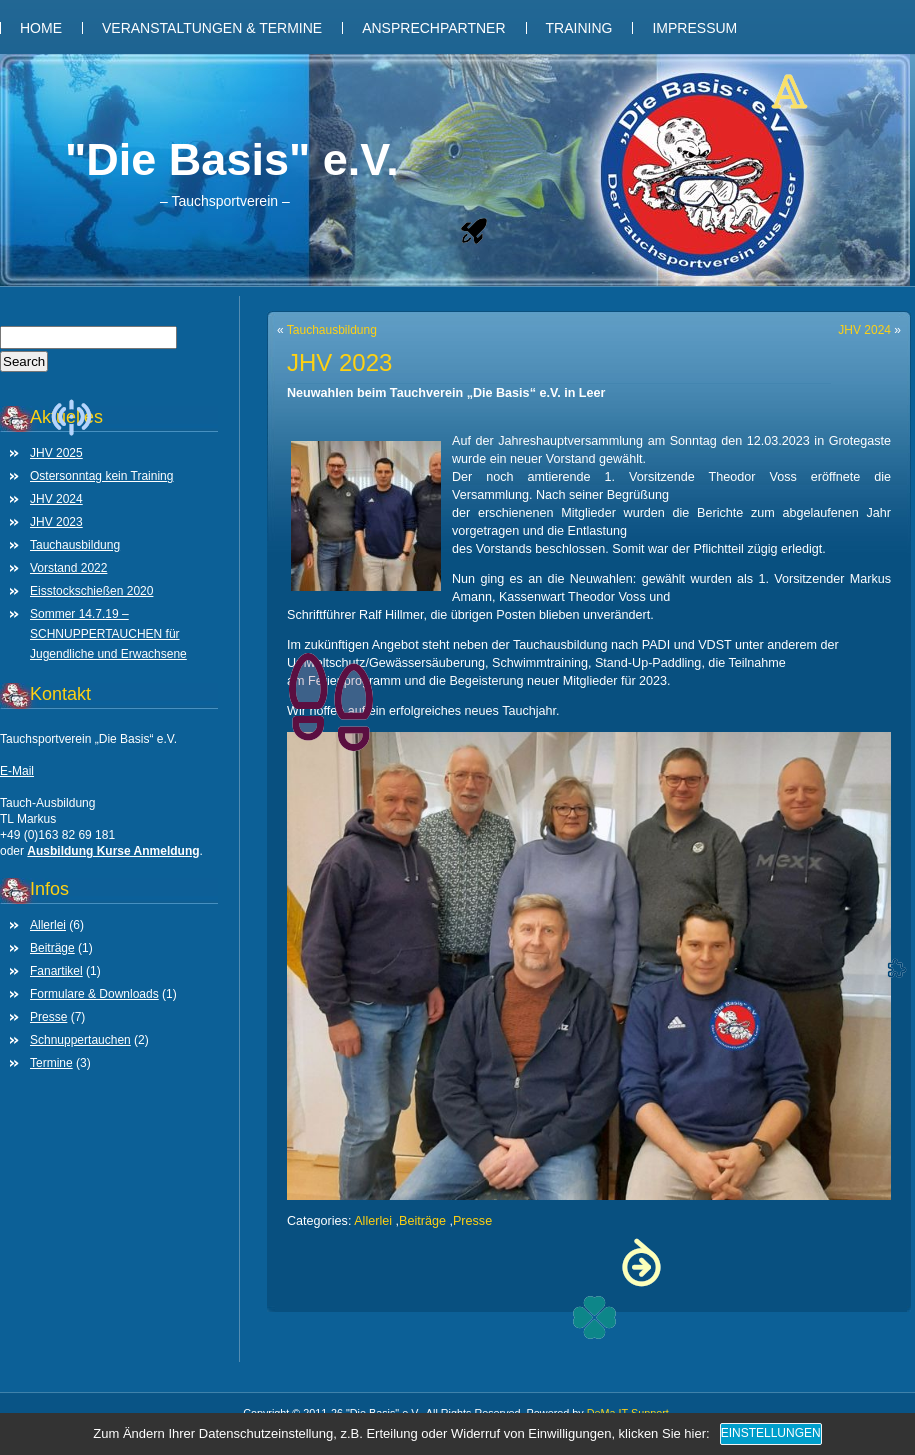 Image resolution: width=915 pixels, height=1455 pixels. Describe the element at coordinates (474, 230) in the screenshot. I see `launch or deploy a project` at that location.